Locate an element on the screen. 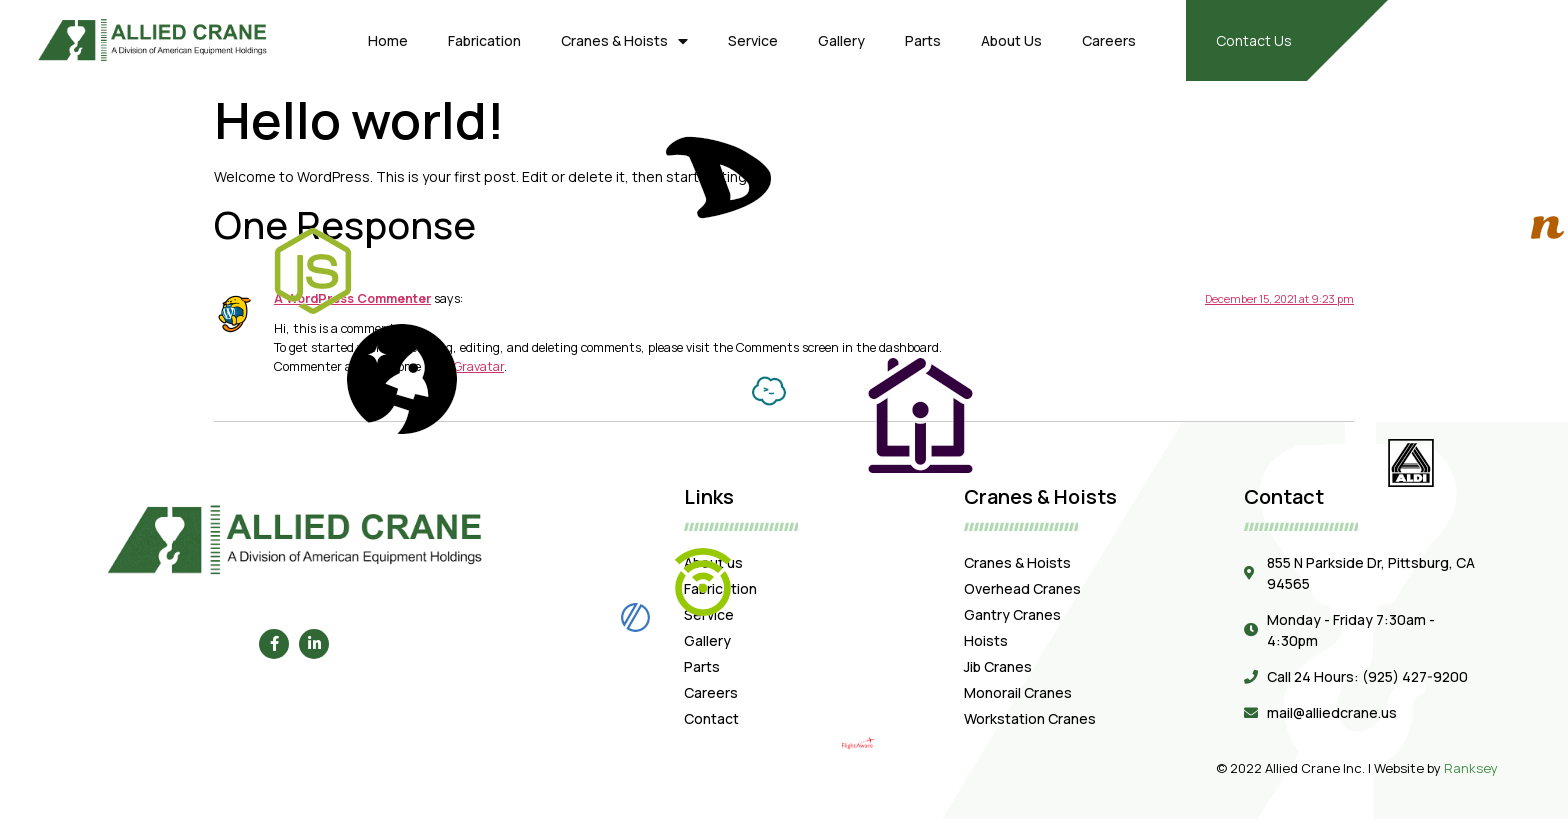  Node.js runtime environment logo is located at coordinates (313, 271).